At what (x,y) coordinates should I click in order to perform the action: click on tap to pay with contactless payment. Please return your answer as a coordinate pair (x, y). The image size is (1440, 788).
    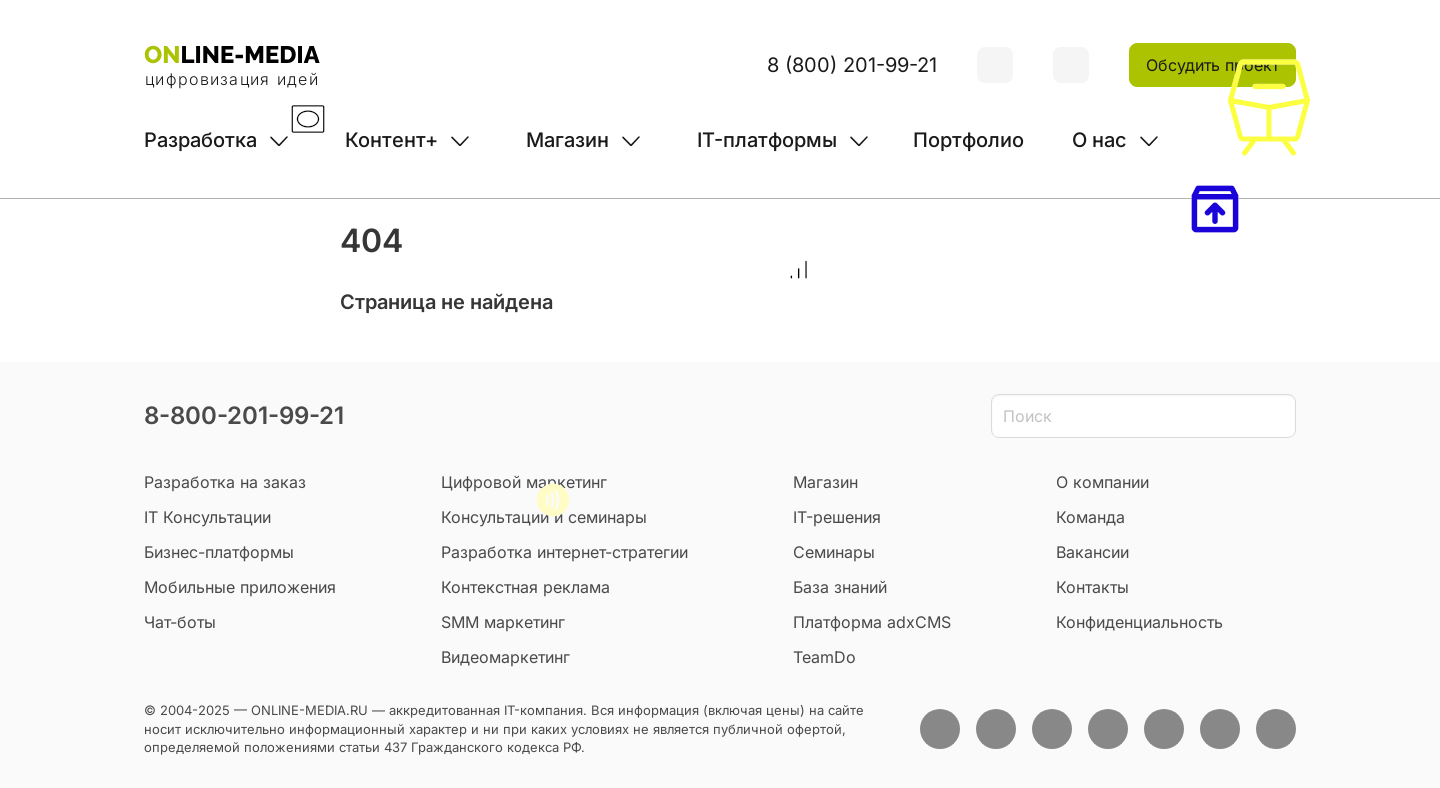
    Looking at the image, I should click on (553, 500).